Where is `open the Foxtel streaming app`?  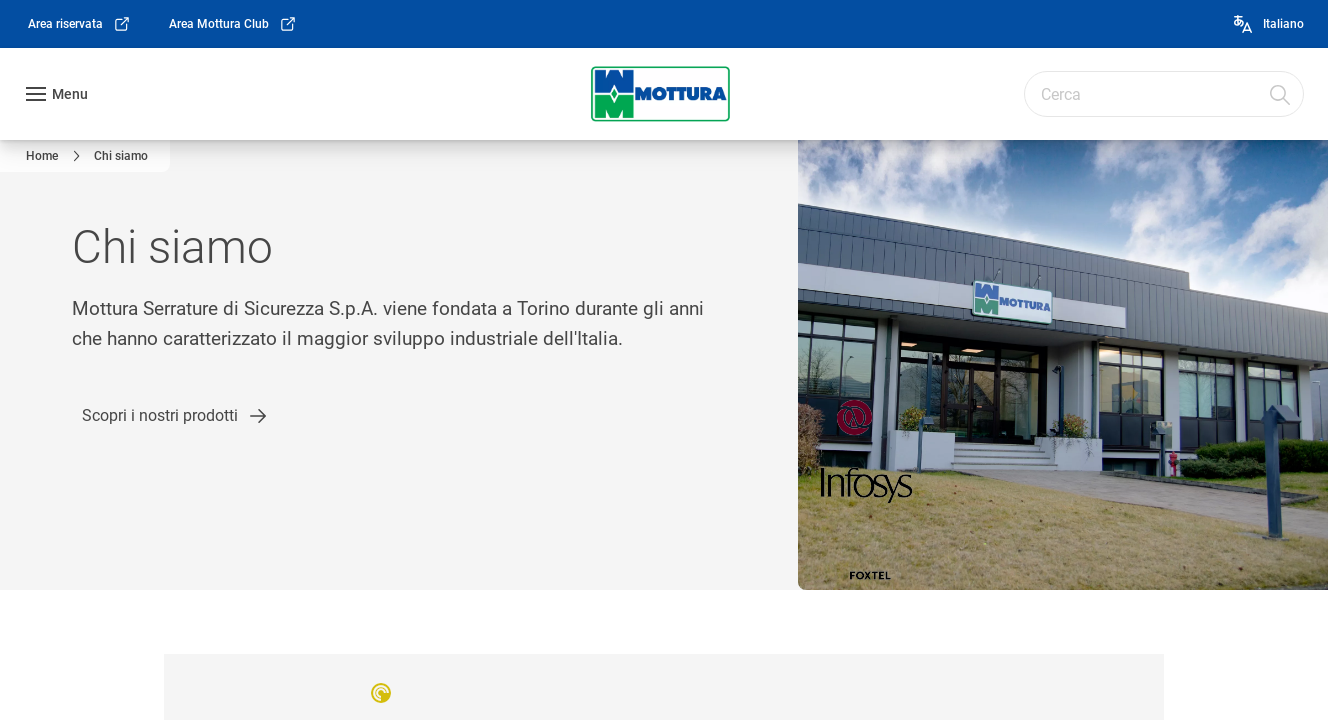
open the Foxtel streaming app is located at coordinates (870, 575).